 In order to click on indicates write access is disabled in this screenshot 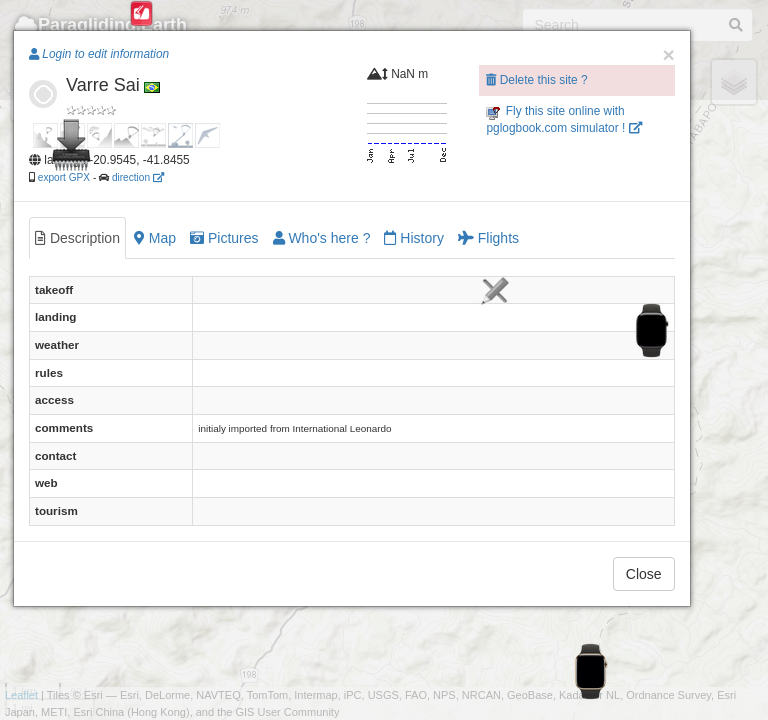, I will do `click(495, 291)`.